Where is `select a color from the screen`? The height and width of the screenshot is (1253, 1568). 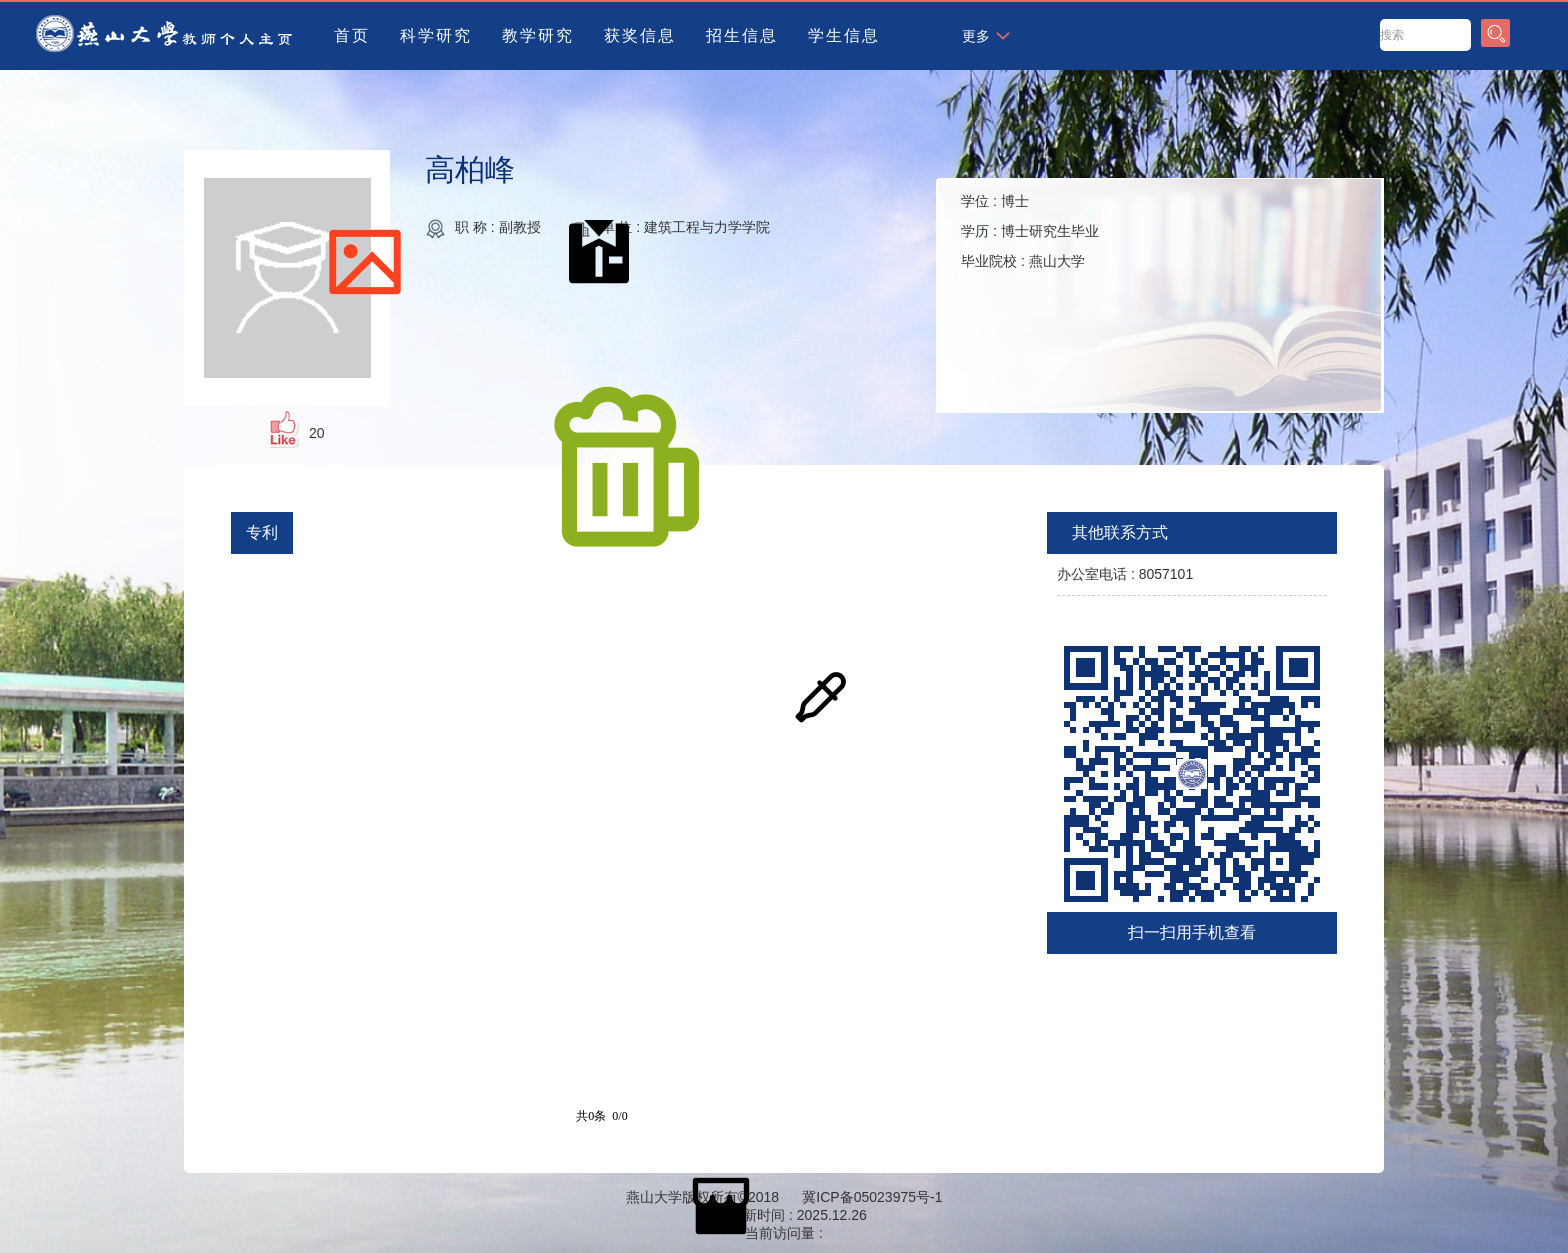
select a color from the screen is located at coordinates (820, 697).